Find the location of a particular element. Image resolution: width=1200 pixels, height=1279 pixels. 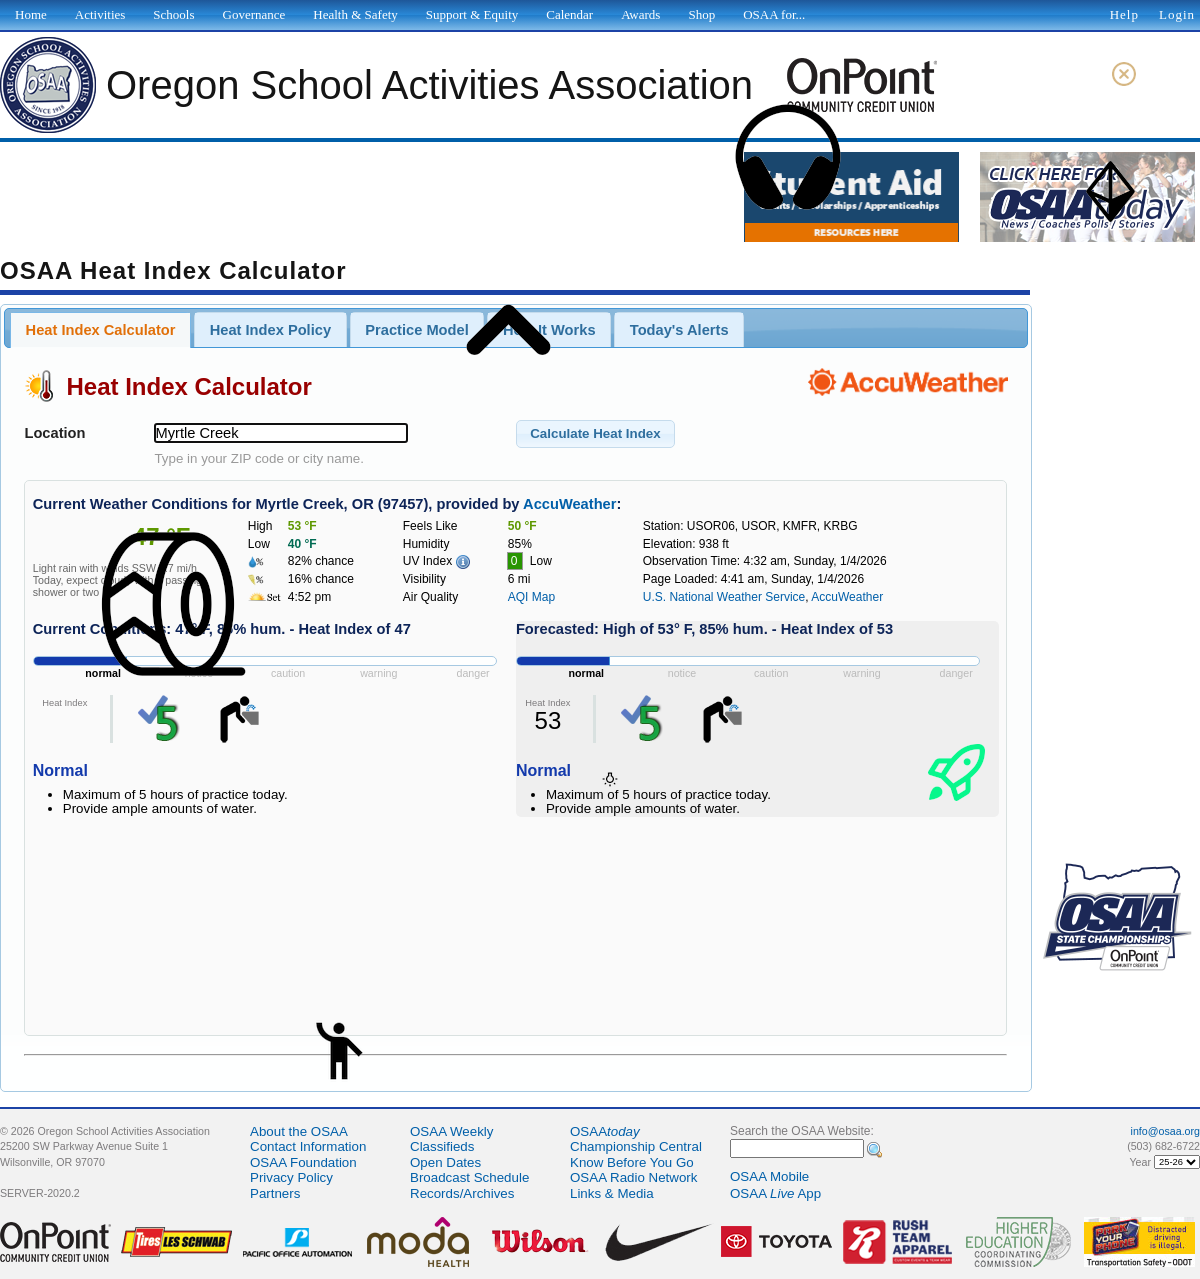

contact customer support is located at coordinates (788, 157).